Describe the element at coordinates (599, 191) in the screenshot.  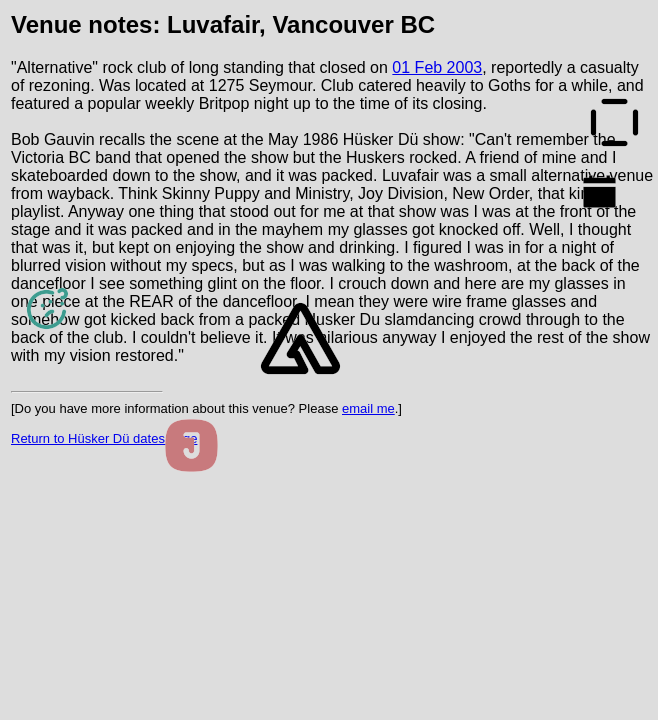
I see `view calendar with no events` at that location.